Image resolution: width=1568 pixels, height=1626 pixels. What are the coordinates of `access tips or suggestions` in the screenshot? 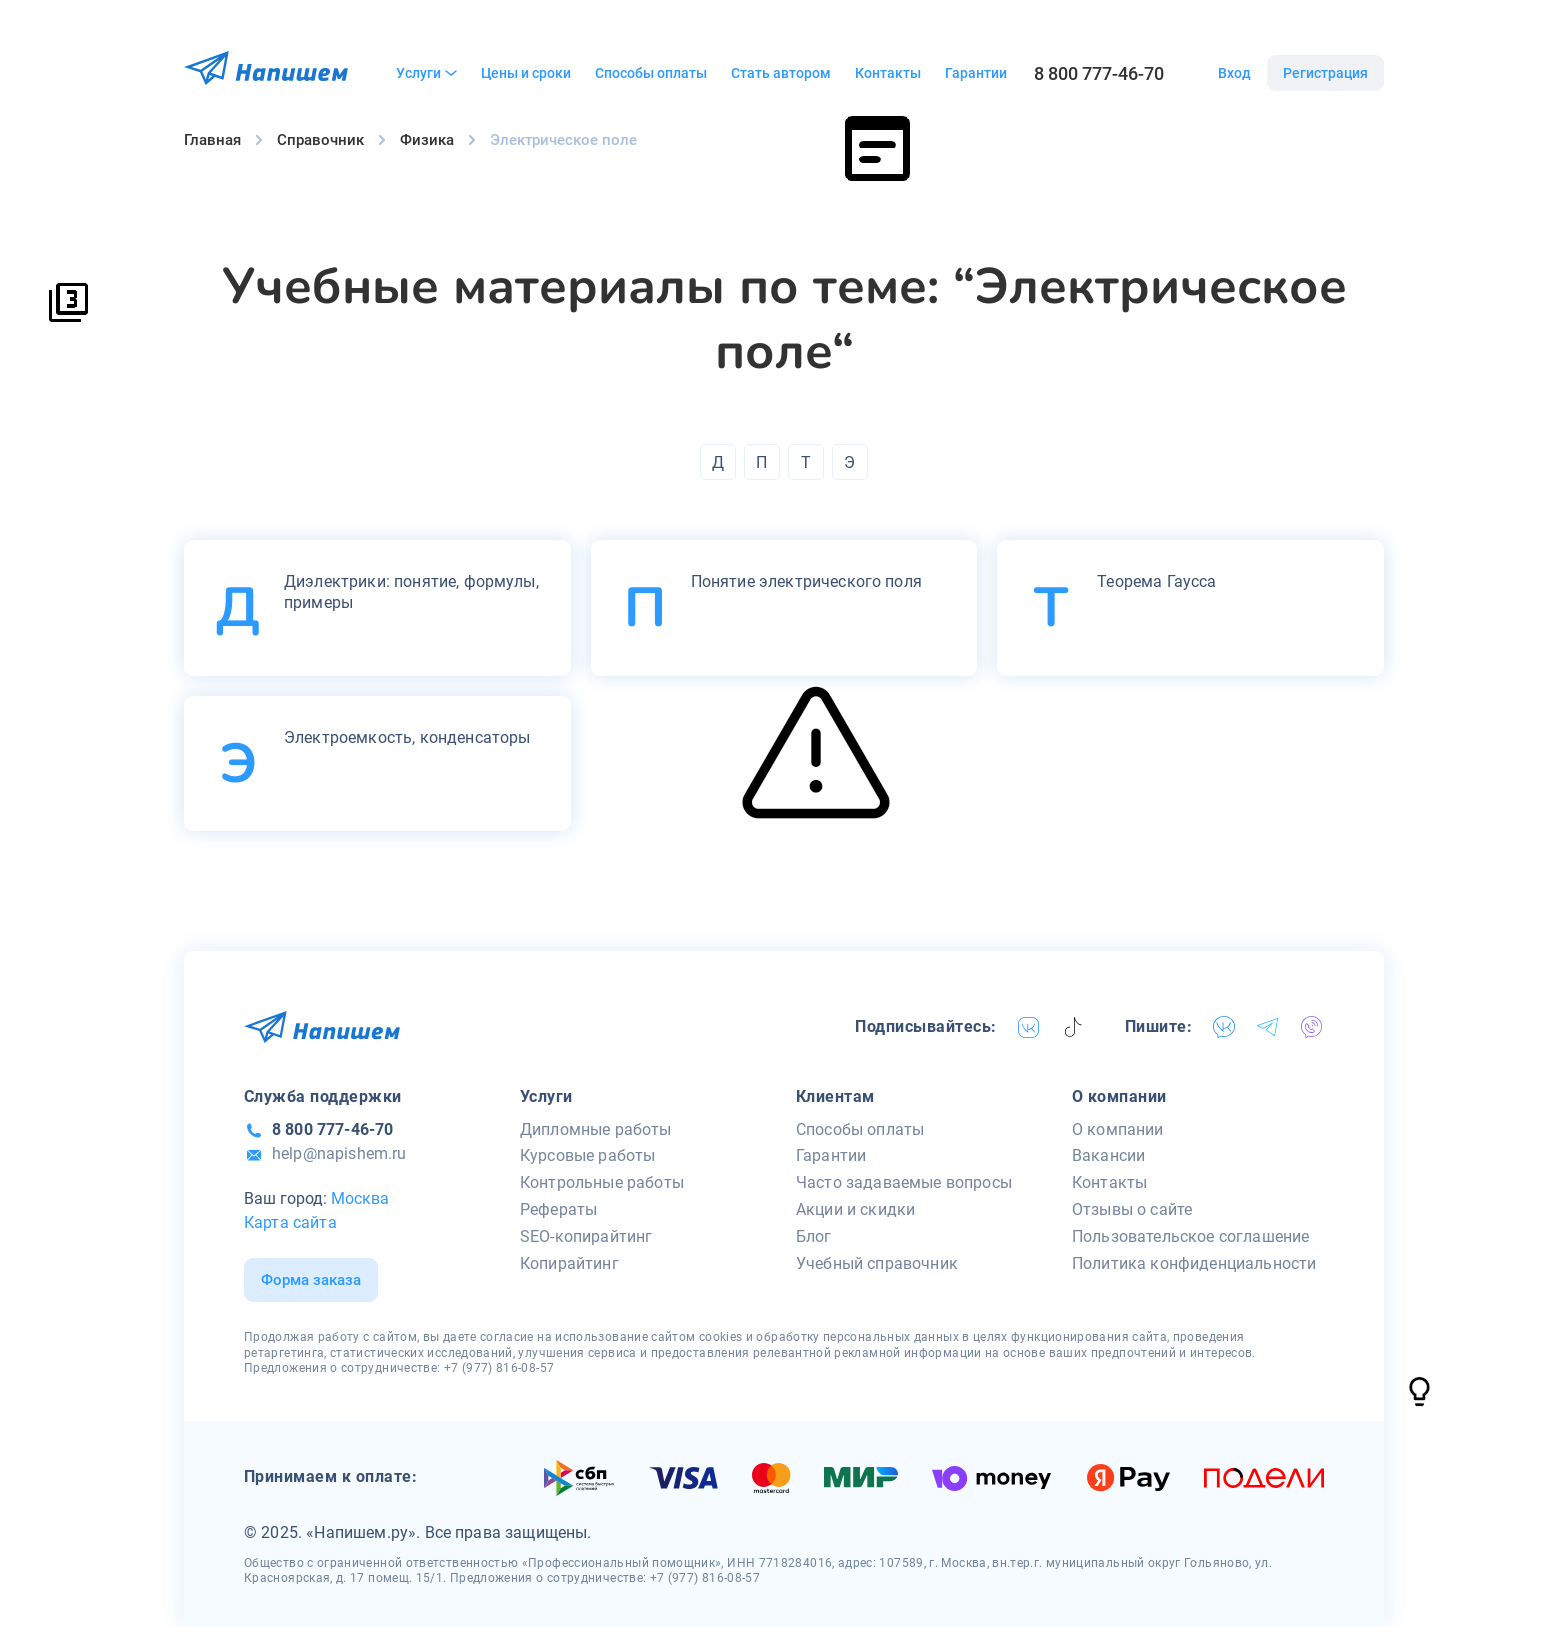 It's located at (1419, 1391).